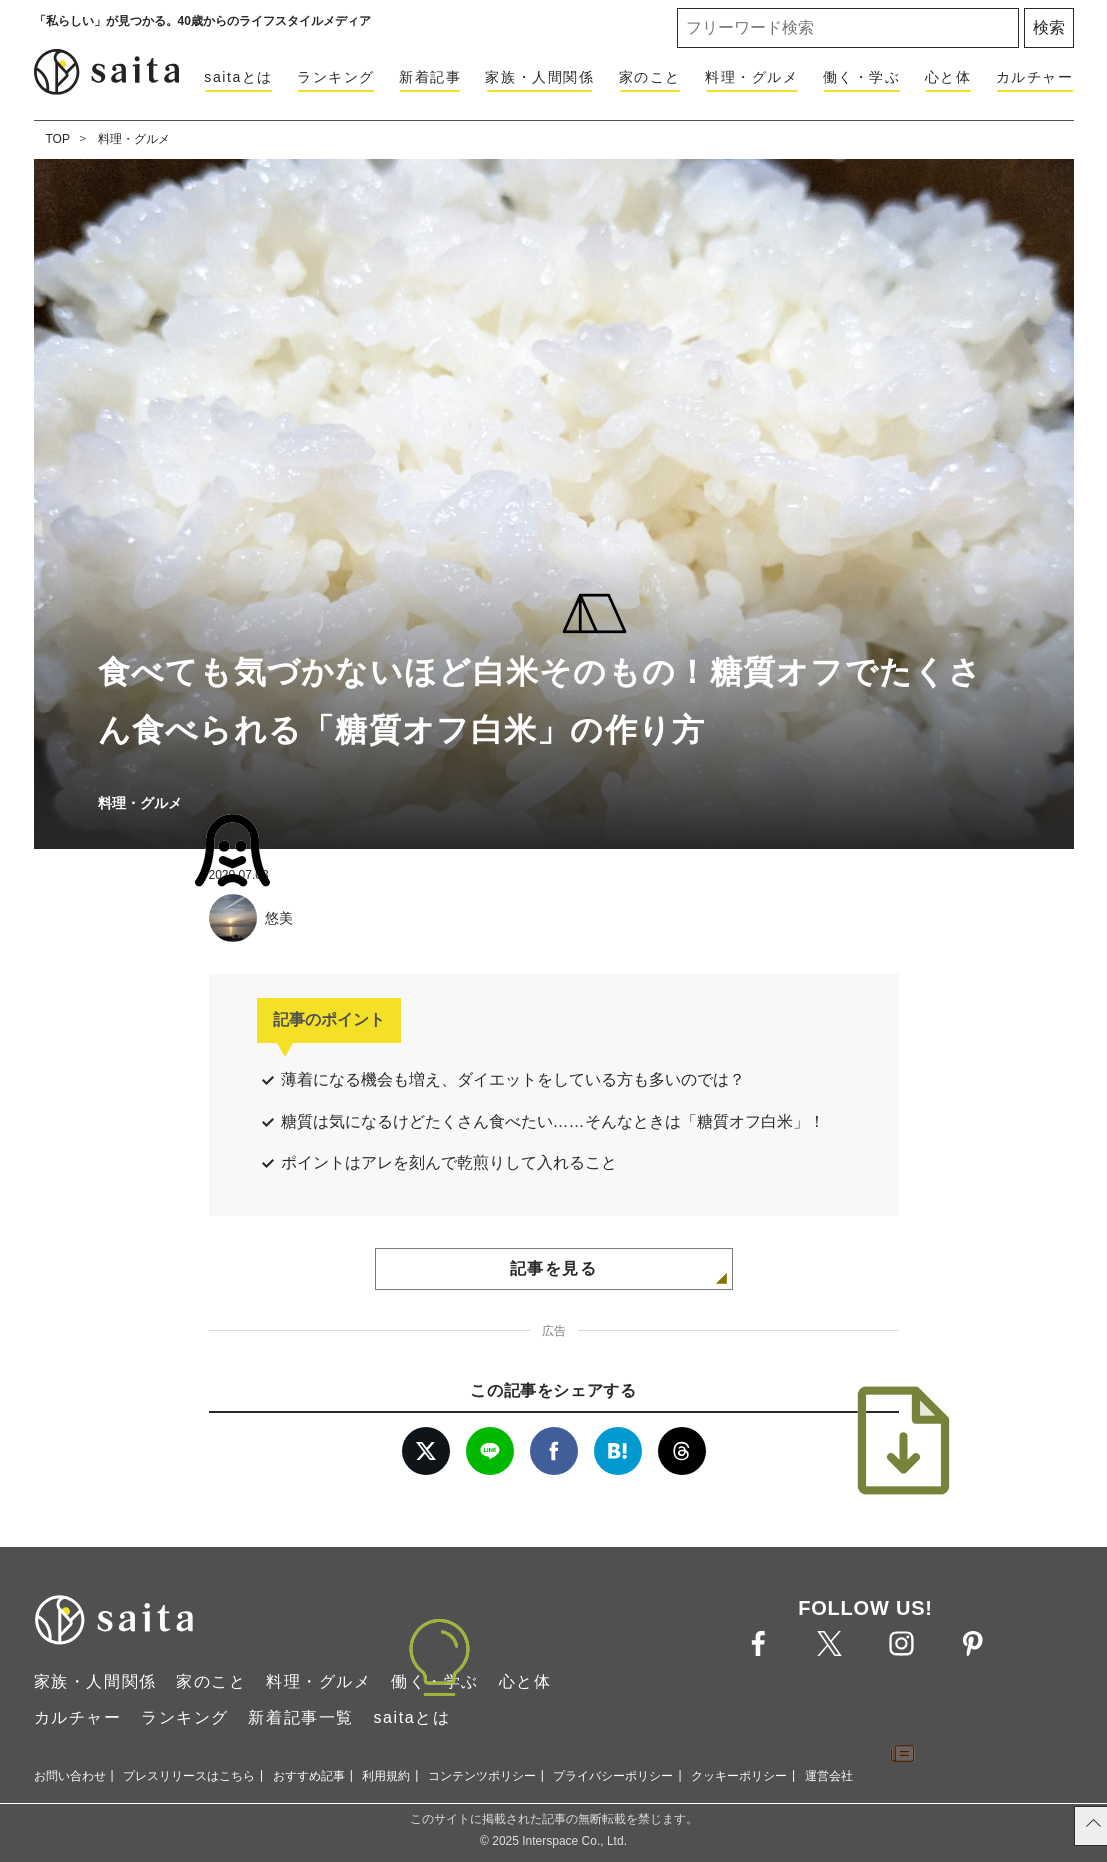  Describe the element at coordinates (439, 1657) in the screenshot. I see `view tips or helpful suggestions` at that location.